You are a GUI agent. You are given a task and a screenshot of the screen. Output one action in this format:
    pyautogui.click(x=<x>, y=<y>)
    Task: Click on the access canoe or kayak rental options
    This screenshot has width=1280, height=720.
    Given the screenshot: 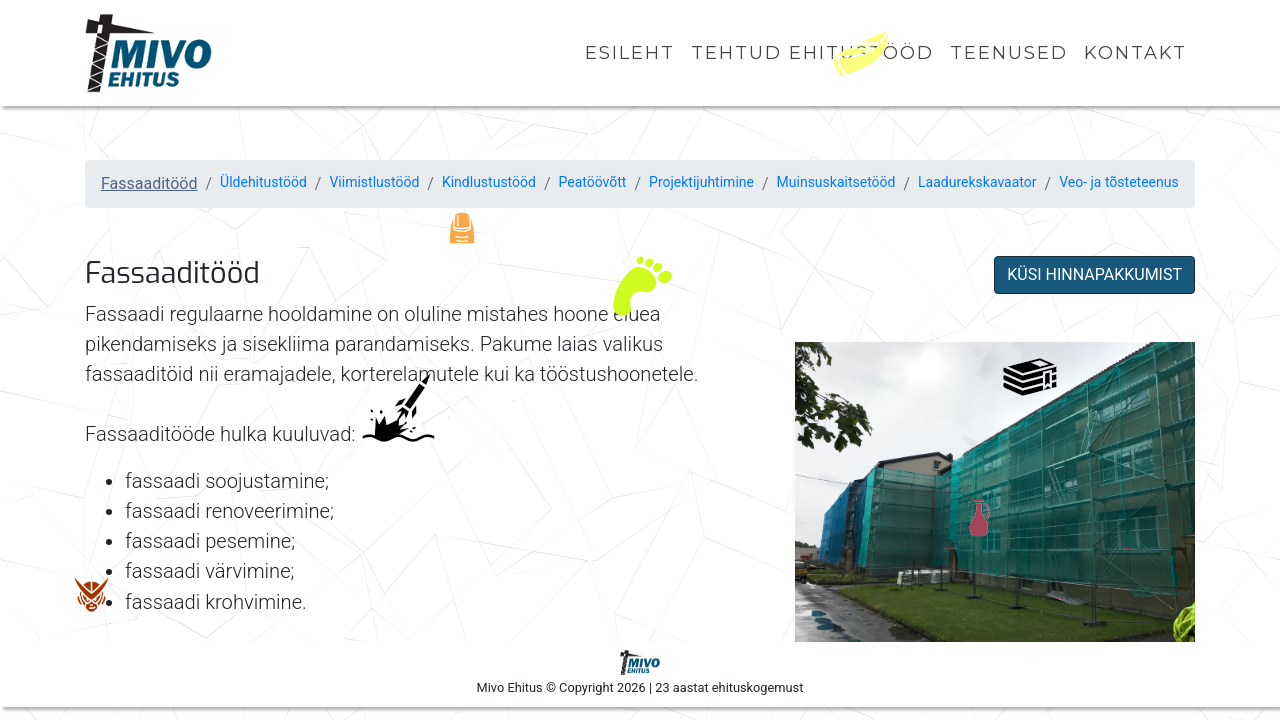 What is the action you would take?
    pyautogui.click(x=860, y=53)
    